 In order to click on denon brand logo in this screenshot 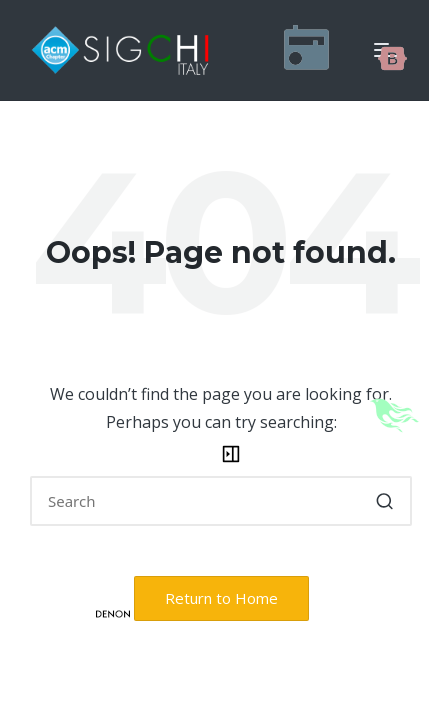, I will do `click(113, 614)`.